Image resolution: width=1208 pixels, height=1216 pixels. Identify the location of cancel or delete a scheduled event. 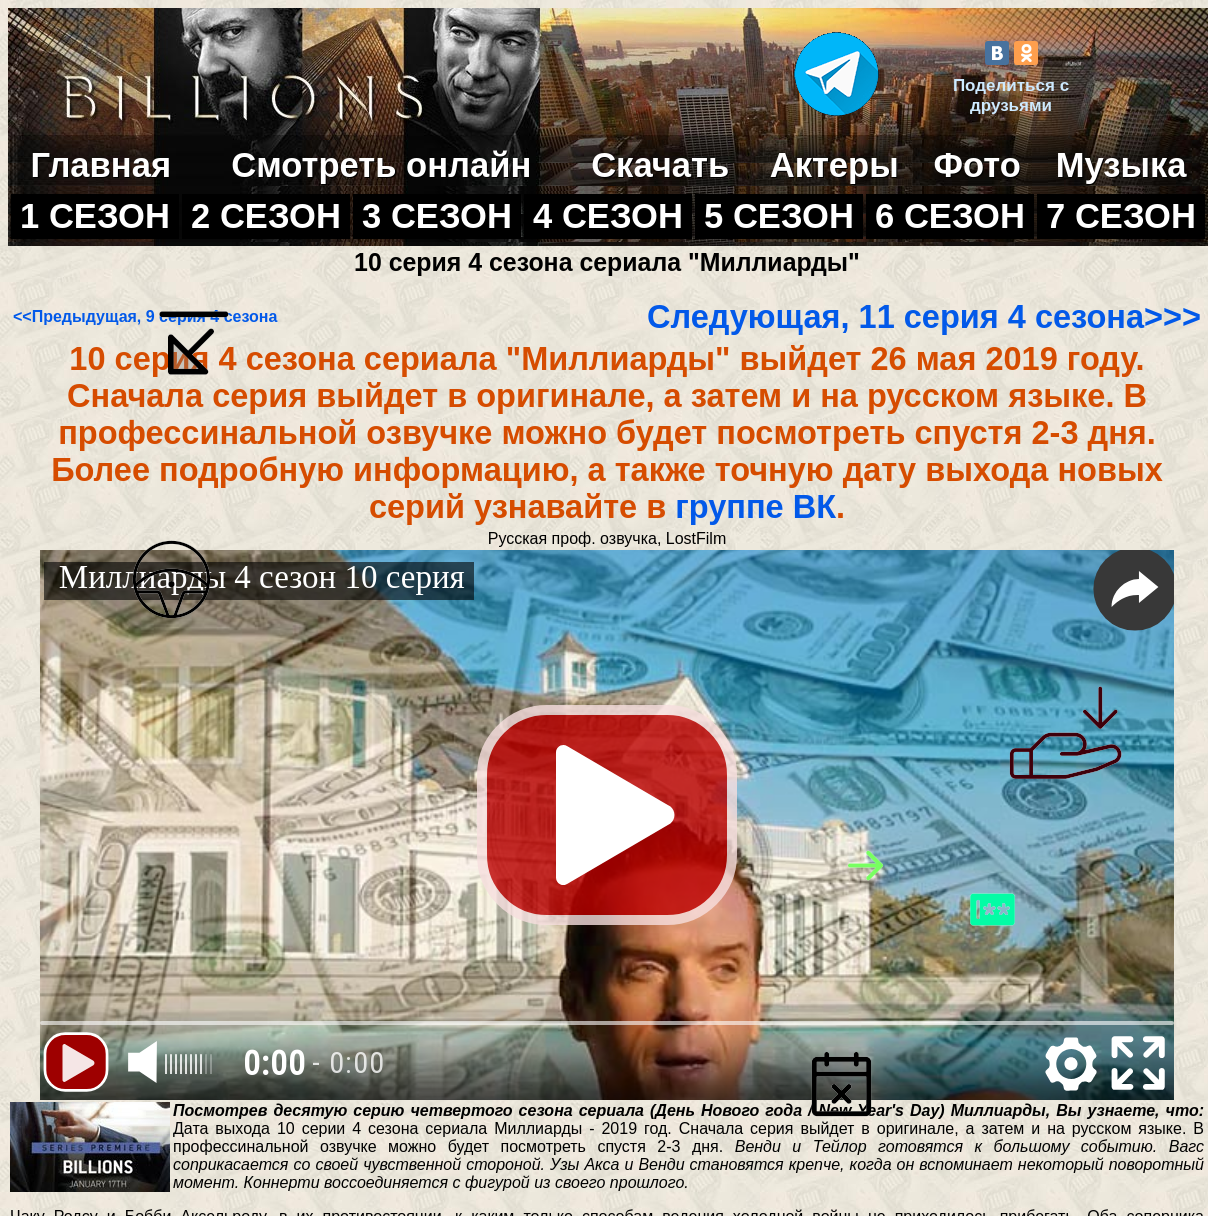
(841, 1086).